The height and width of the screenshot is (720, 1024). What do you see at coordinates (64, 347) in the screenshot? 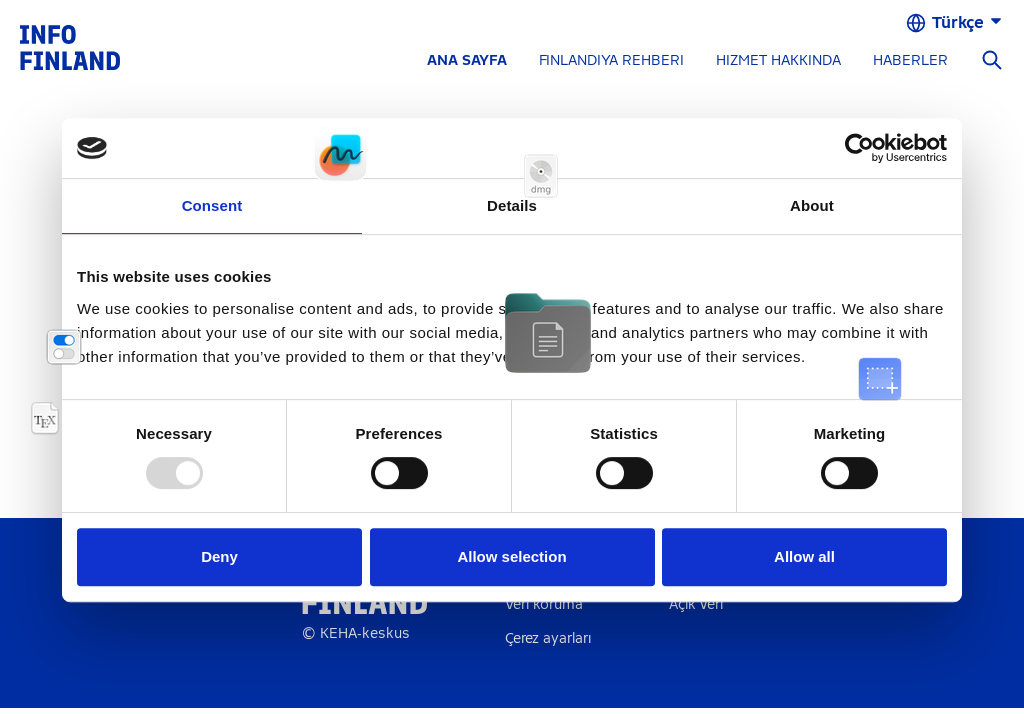
I see `open desktop preferences or settings` at bounding box center [64, 347].